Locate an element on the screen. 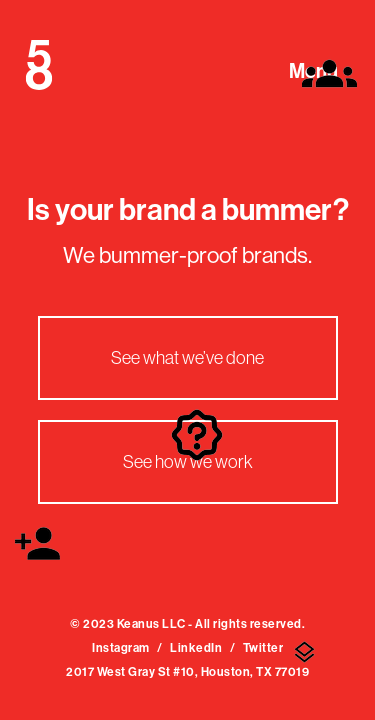  toggle map layers on or off is located at coordinates (304, 652).